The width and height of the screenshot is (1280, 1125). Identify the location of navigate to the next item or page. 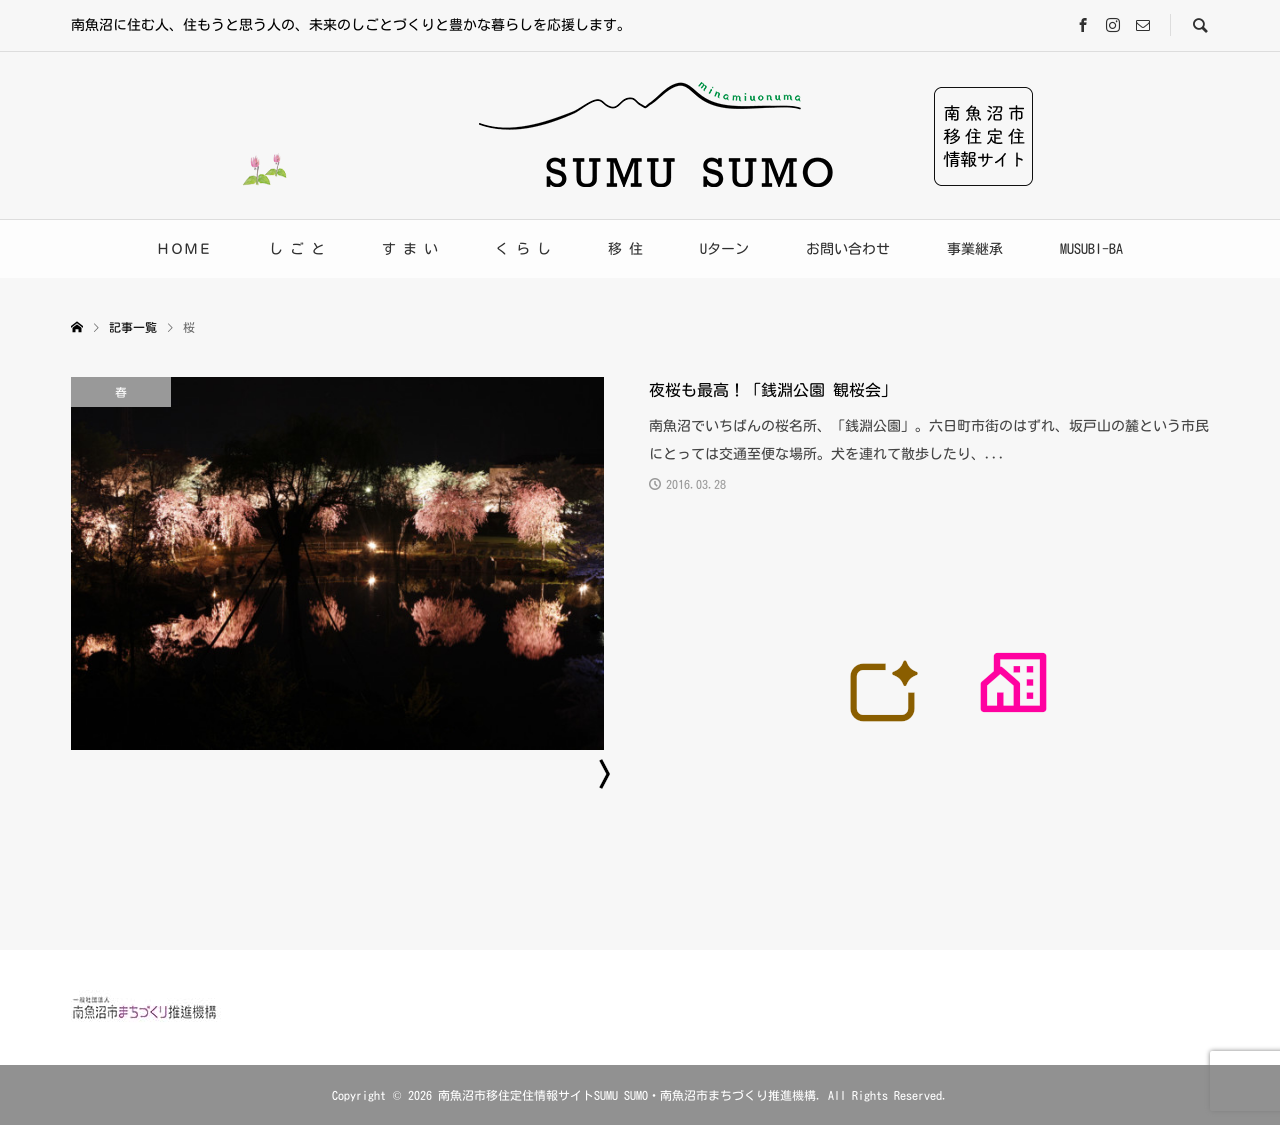
(604, 774).